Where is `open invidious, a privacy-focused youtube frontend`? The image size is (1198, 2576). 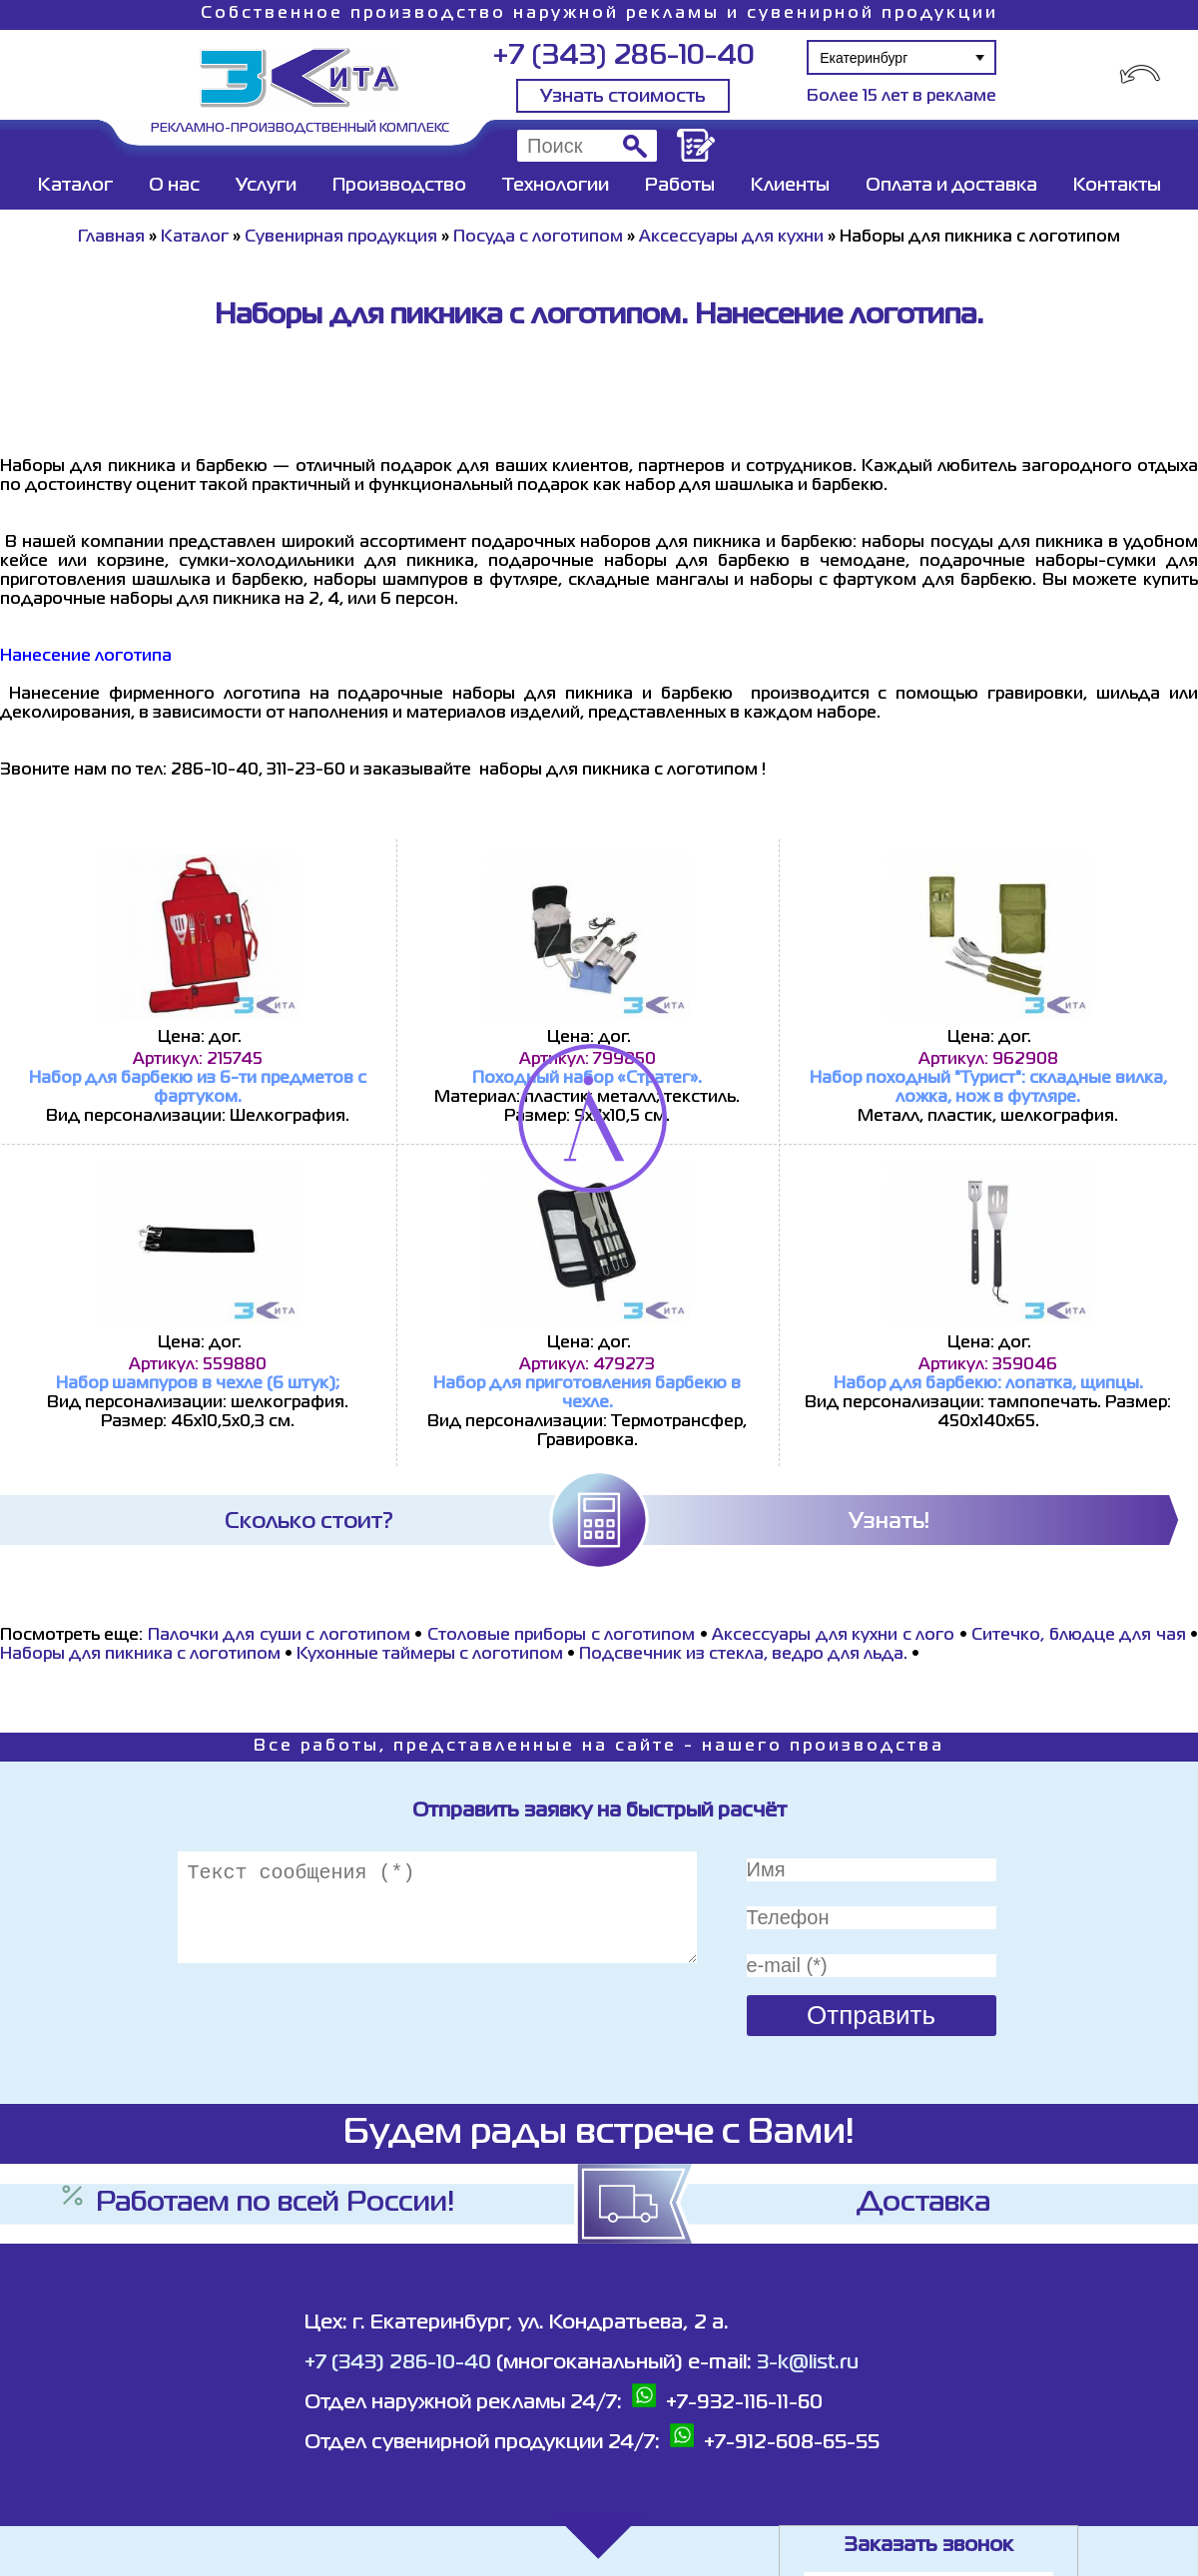
open invidious, a privacy-focused youtube frontend is located at coordinates (592, 1118).